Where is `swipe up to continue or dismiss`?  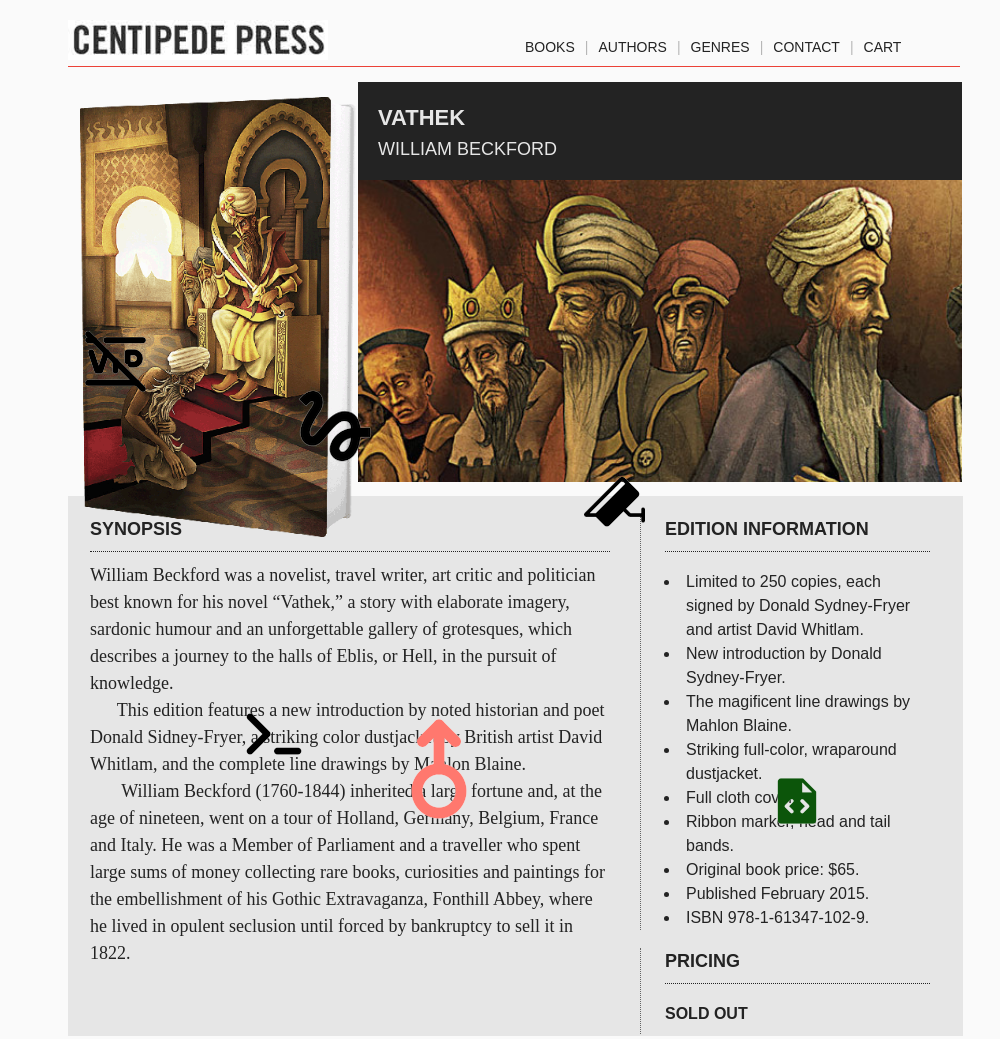
swipe up to continue or dismiss is located at coordinates (439, 769).